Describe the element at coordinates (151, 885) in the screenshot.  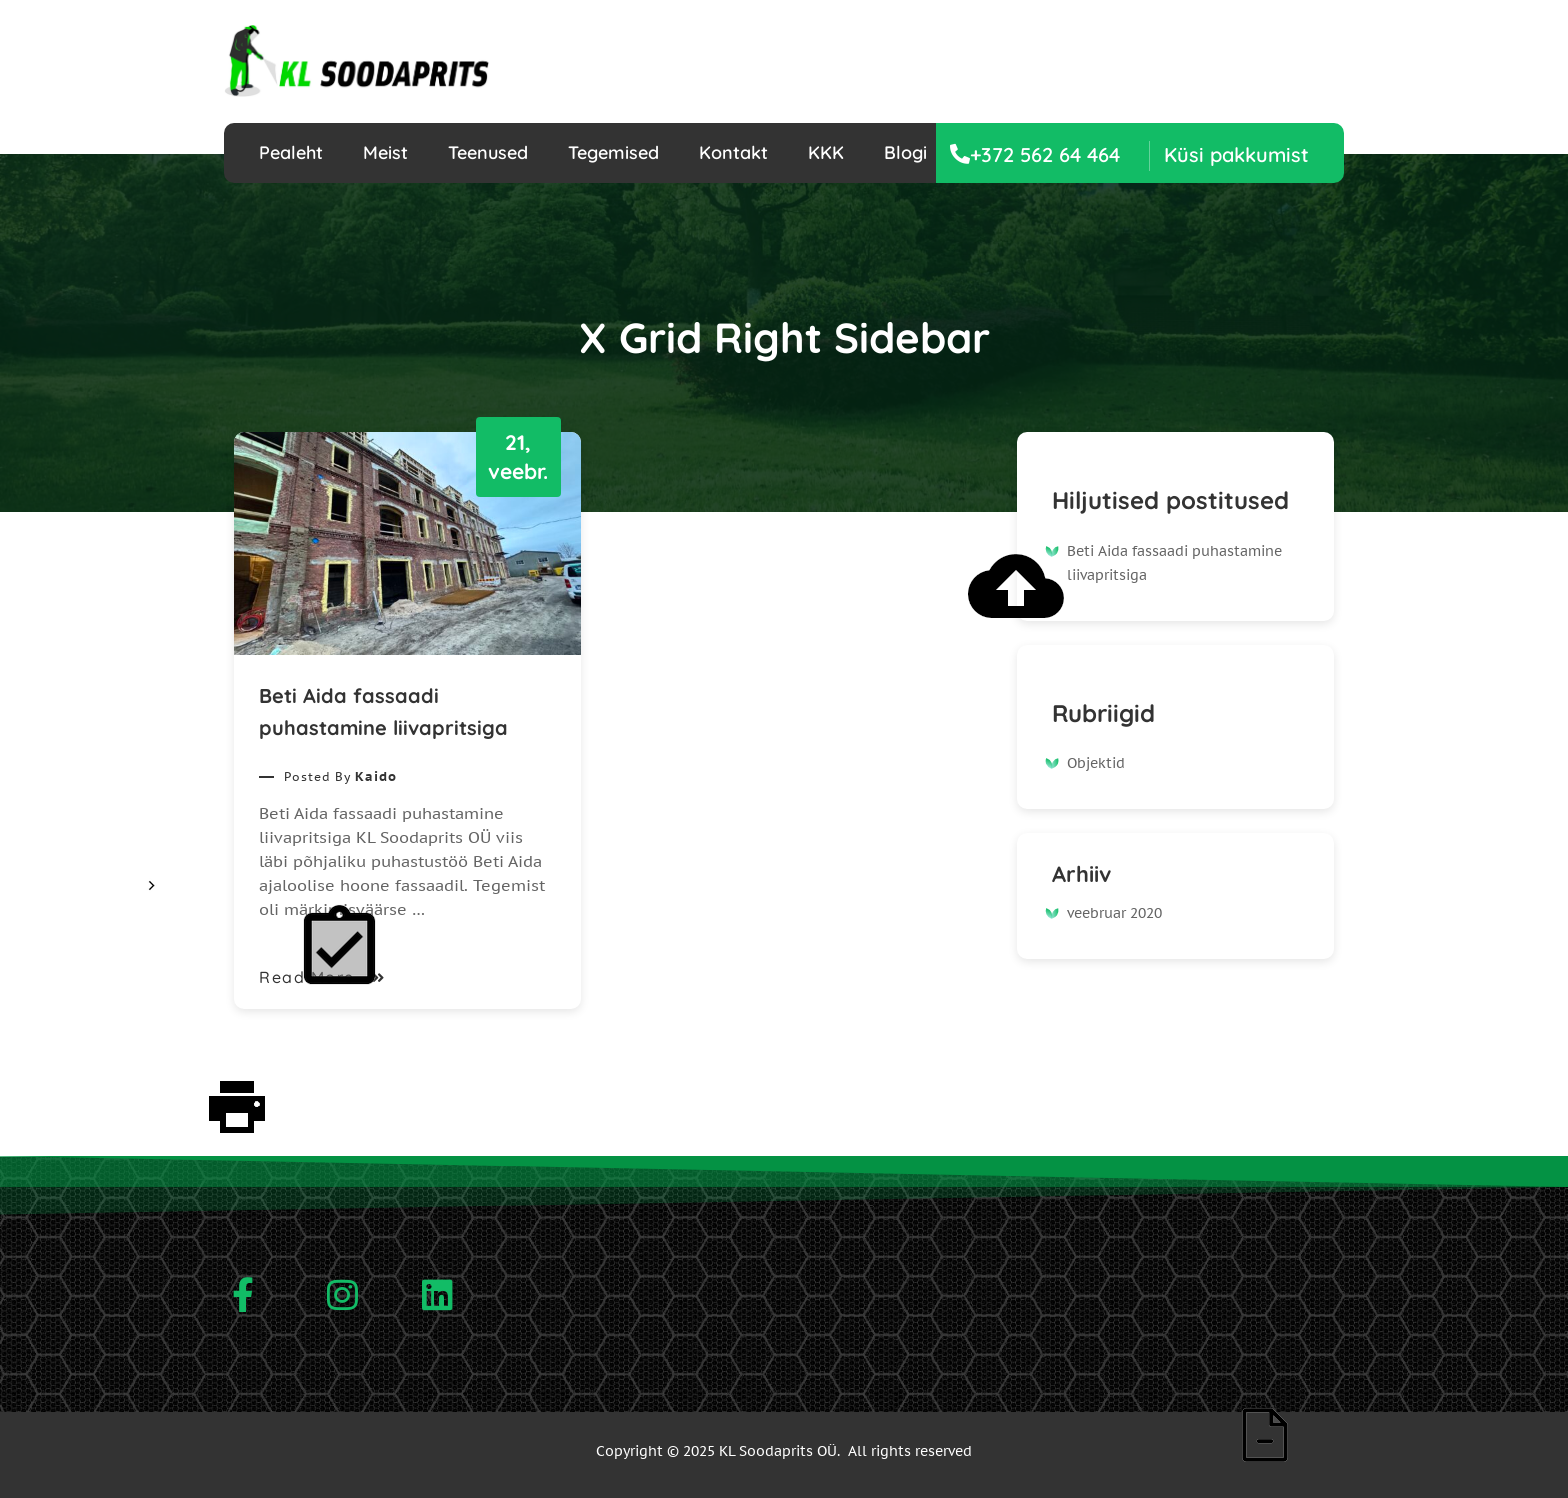
I see `navigate to the next item or page` at that location.